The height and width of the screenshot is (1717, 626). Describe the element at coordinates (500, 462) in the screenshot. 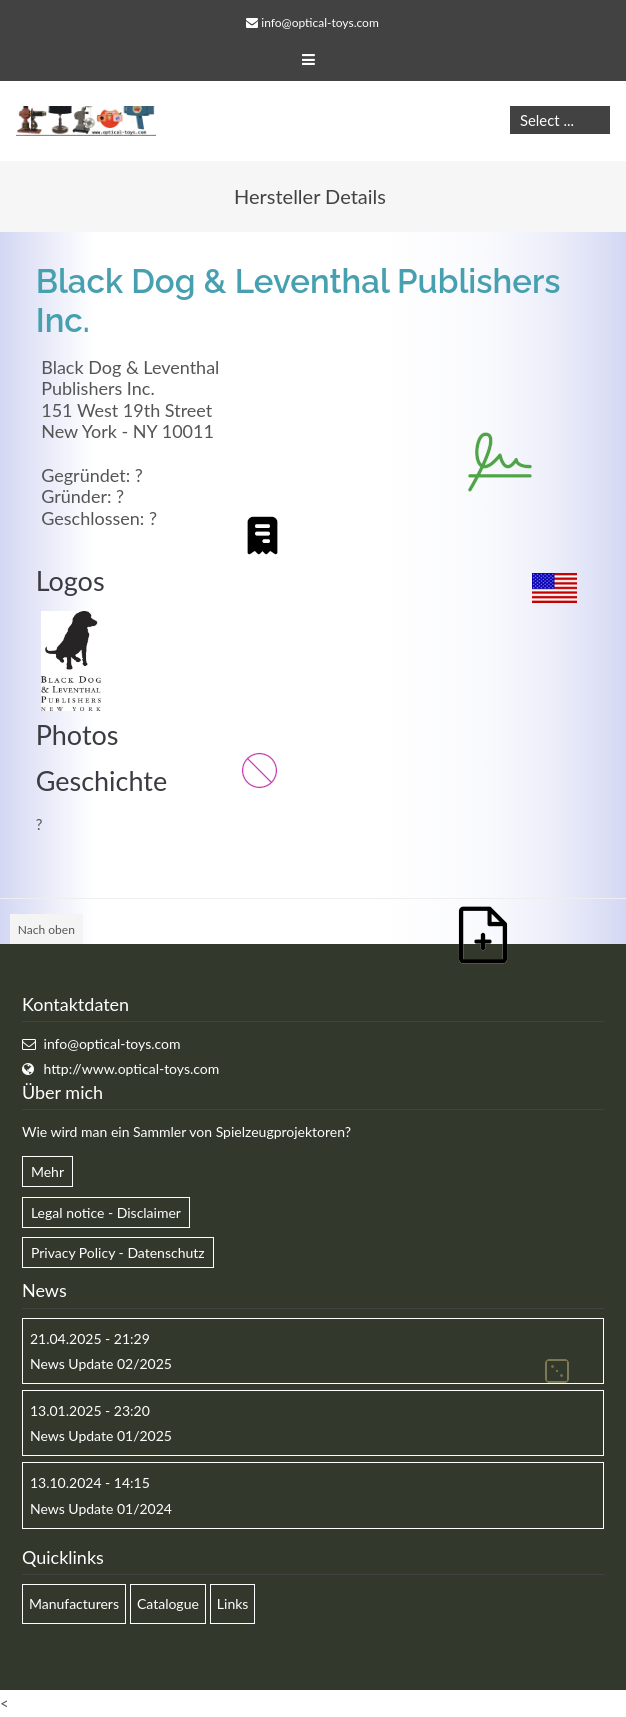

I see `add your signature to a document` at that location.